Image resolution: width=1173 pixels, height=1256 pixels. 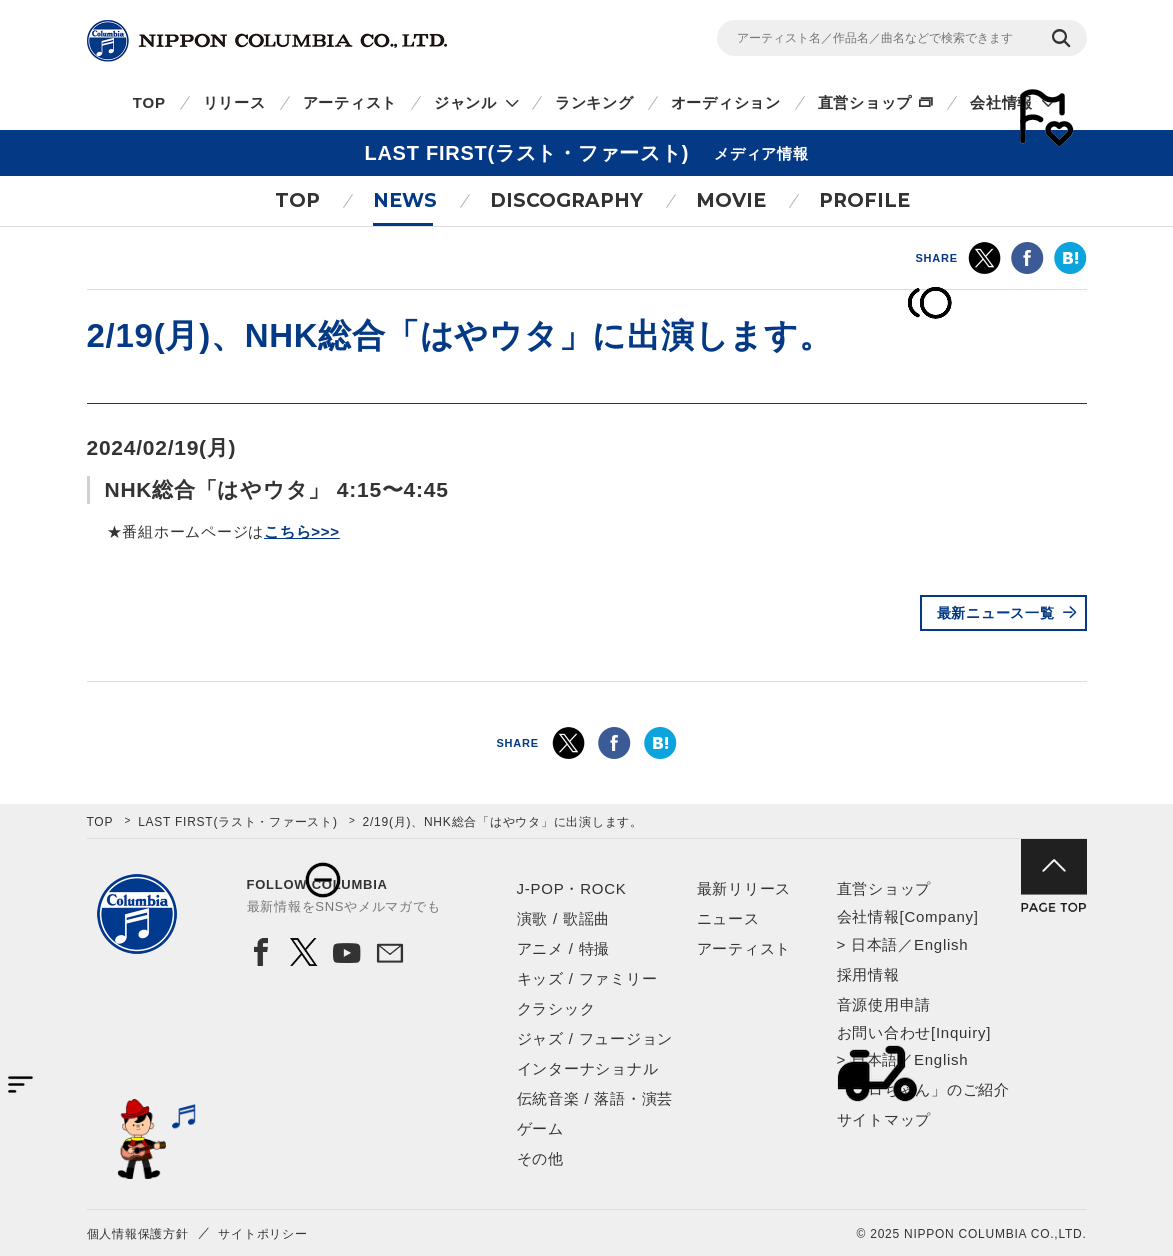 What do you see at coordinates (323, 880) in the screenshot?
I see `enable do not disturb mode` at bounding box center [323, 880].